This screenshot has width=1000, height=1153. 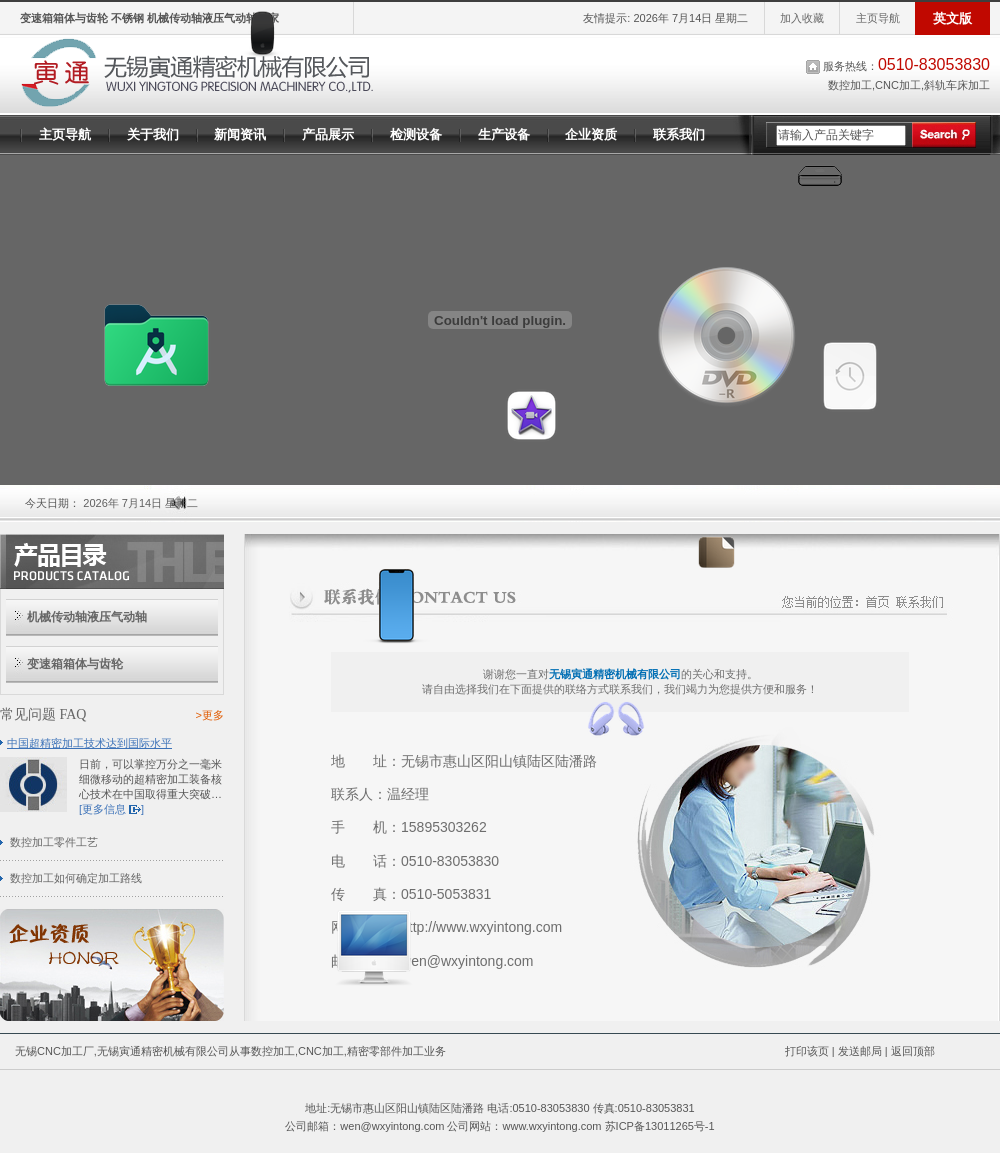 I want to click on change desktop wallpaper settings, so click(x=716, y=551).